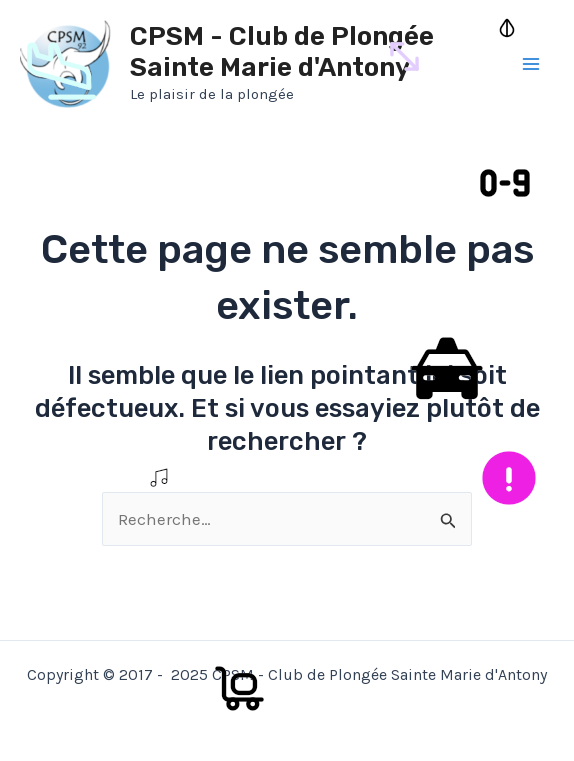 Image resolution: width=574 pixels, height=761 pixels. What do you see at coordinates (505, 183) in the screenshot?
I see `sort items in ascending numerical order` at bounding box center [505, 183].